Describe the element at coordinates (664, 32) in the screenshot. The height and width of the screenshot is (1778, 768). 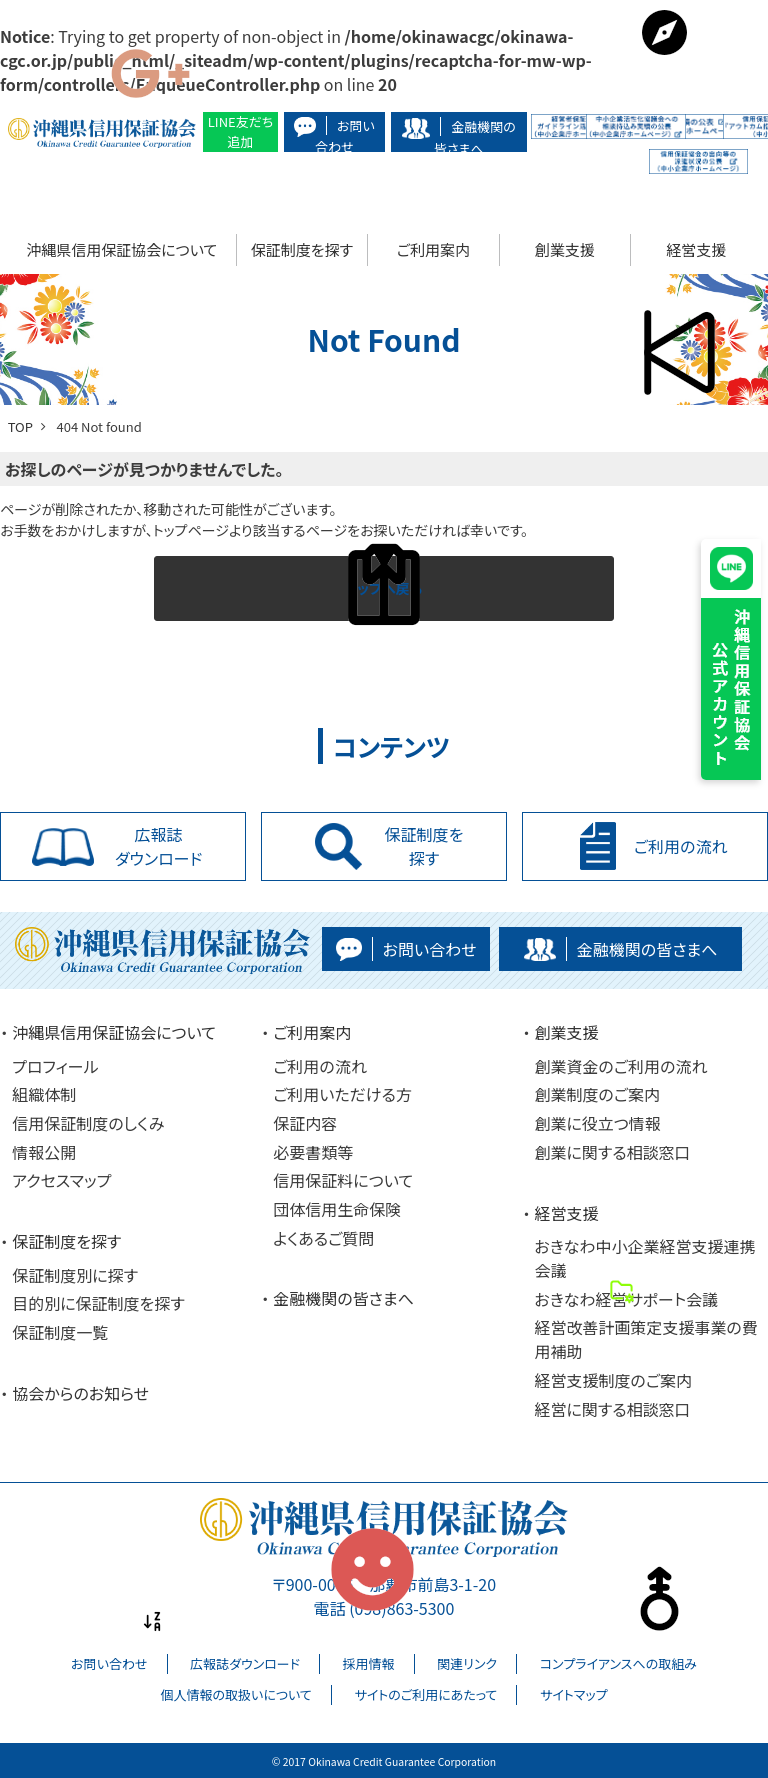
I see `explore nearby places or content` at that location.